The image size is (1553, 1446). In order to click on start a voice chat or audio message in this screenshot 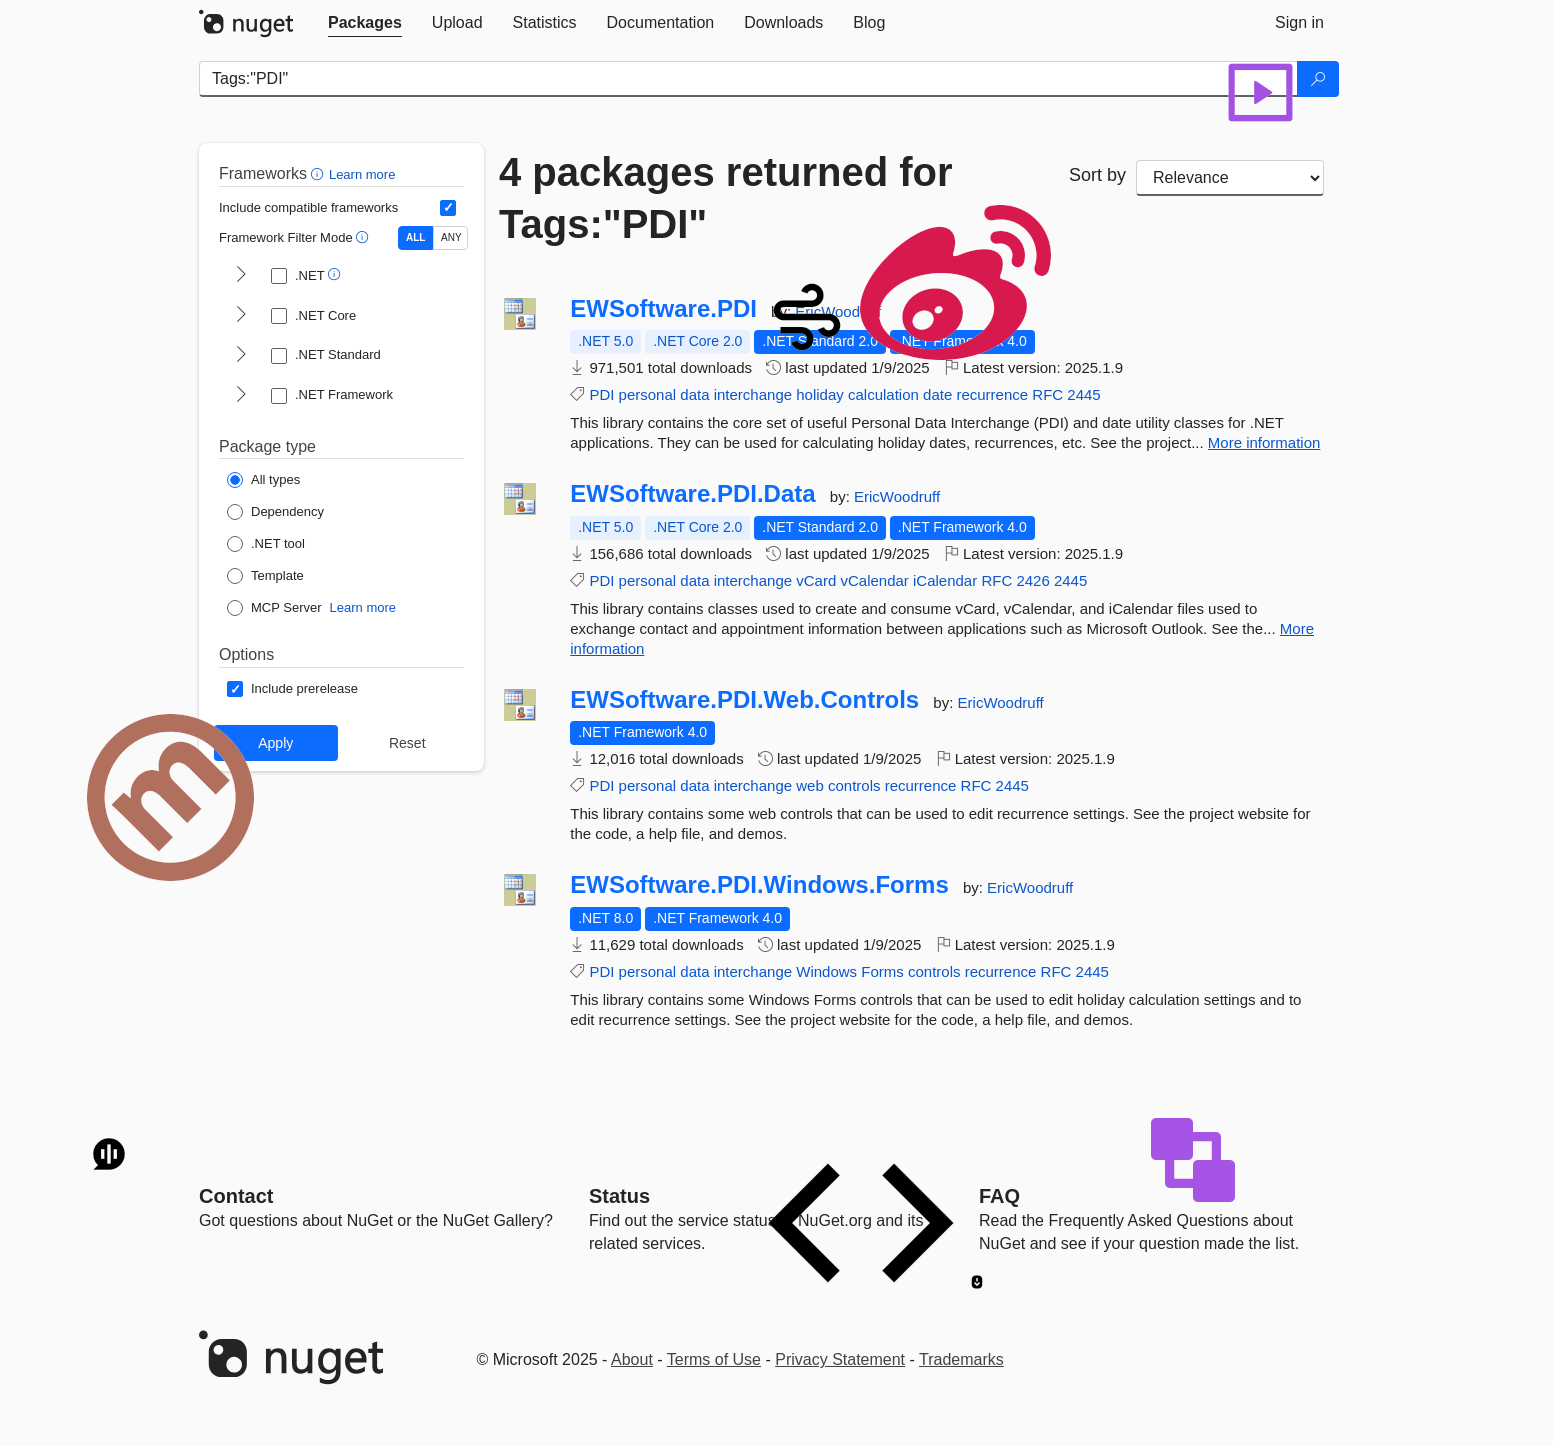, I will do `click(109, 1154)`.